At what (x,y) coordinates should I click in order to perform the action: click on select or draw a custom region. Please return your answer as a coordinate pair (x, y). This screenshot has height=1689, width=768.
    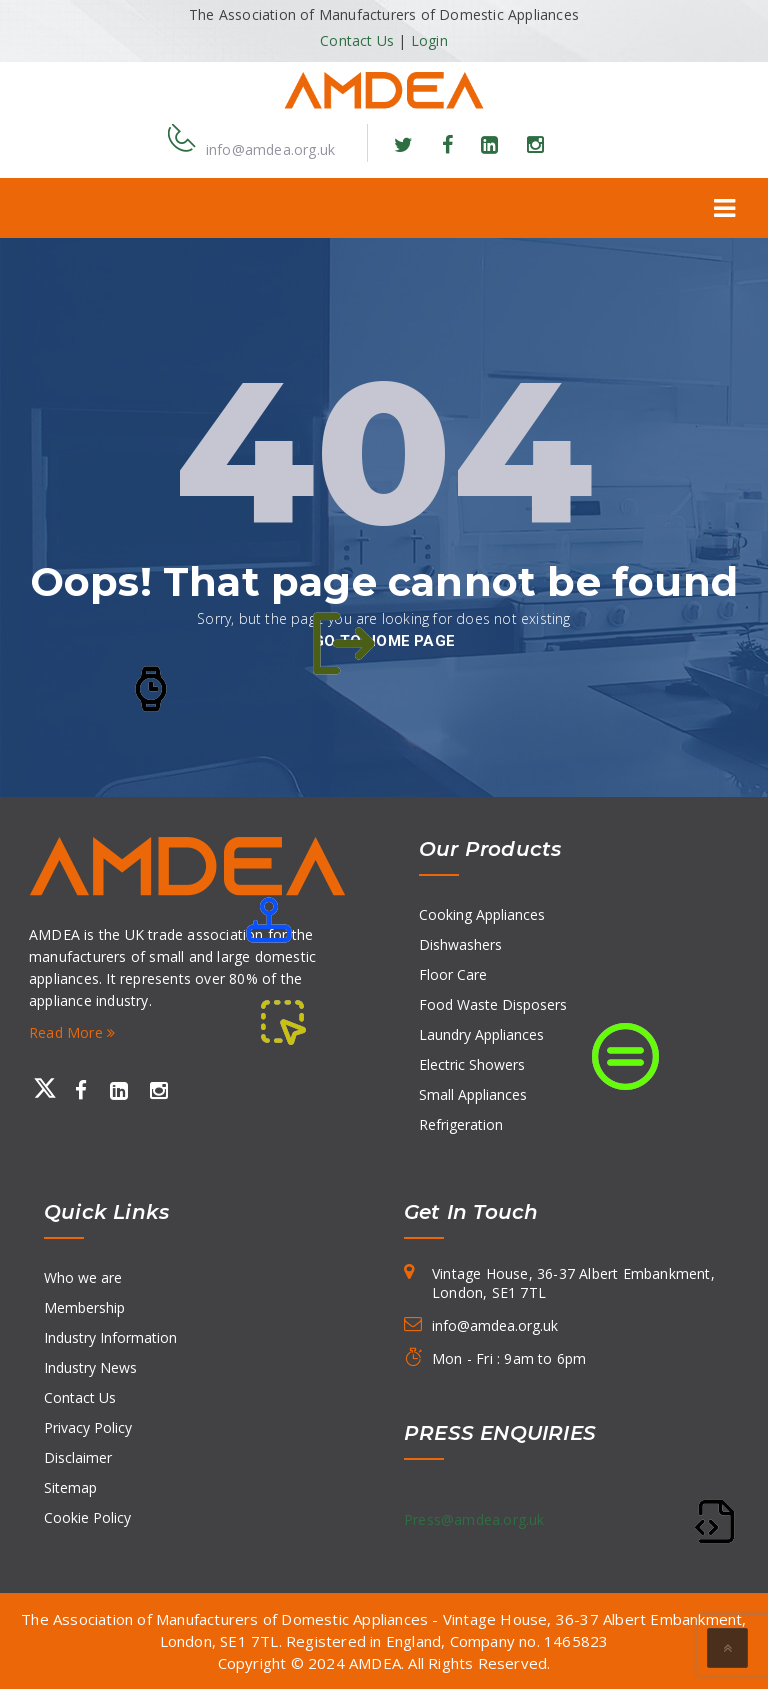
    Looking at the image, I should click on (282, 1021).